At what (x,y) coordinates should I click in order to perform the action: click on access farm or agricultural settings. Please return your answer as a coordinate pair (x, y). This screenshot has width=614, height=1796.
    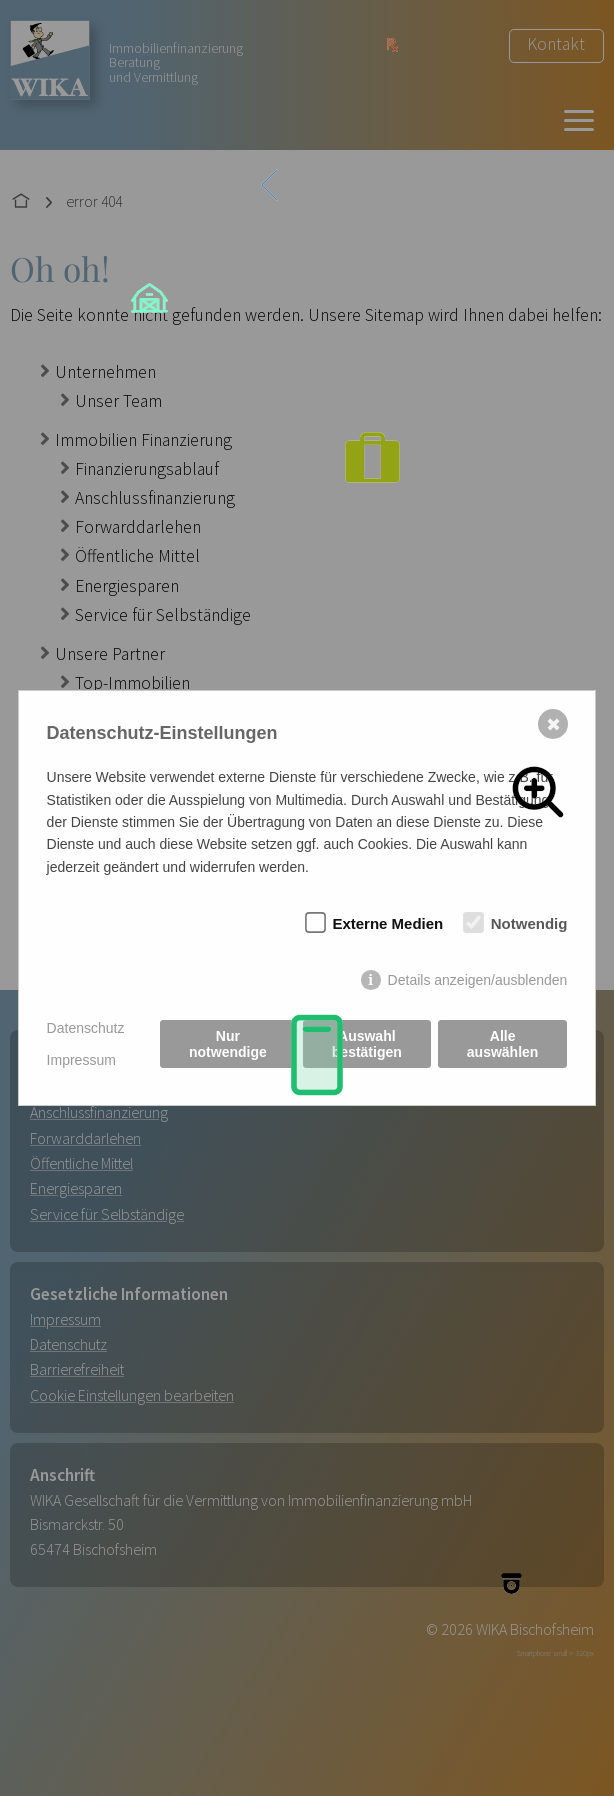
    Looking at the image, I should click on (149, 300).